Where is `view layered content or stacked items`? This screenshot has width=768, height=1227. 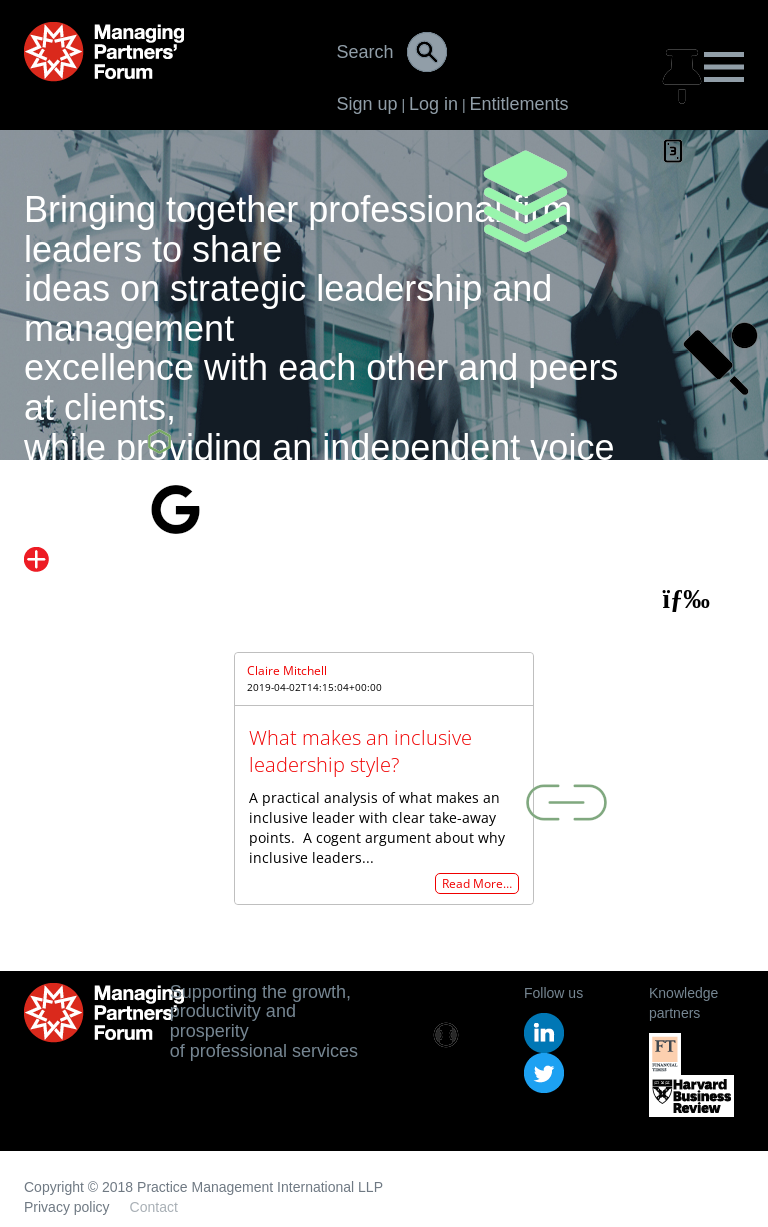 view layered content or stacked items is located at coordinates (525, 201).